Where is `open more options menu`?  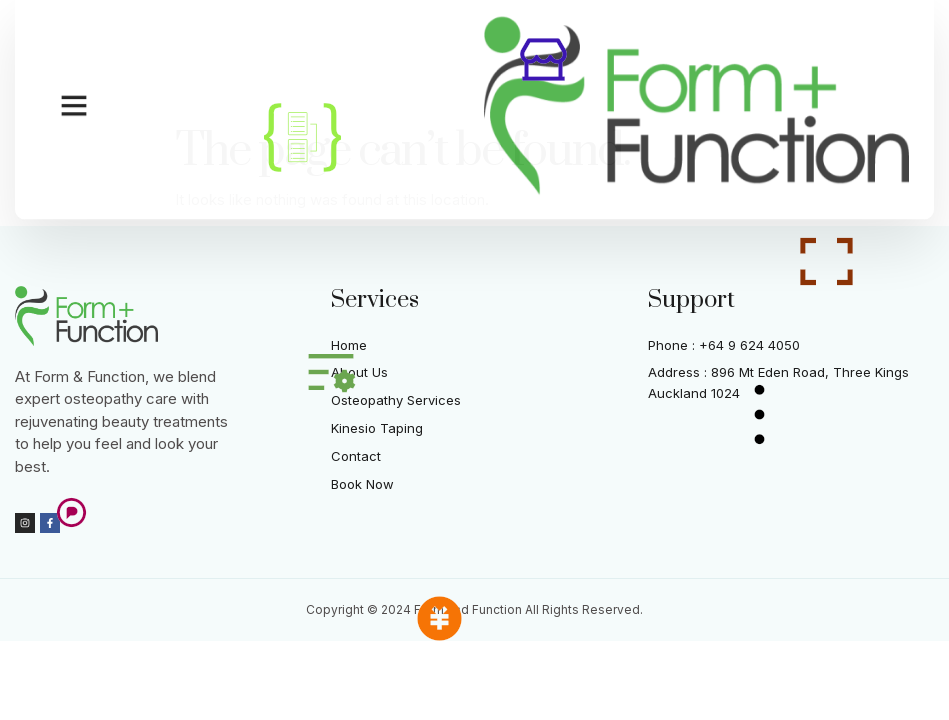
open more options menu is located at coordinates (759, 414).